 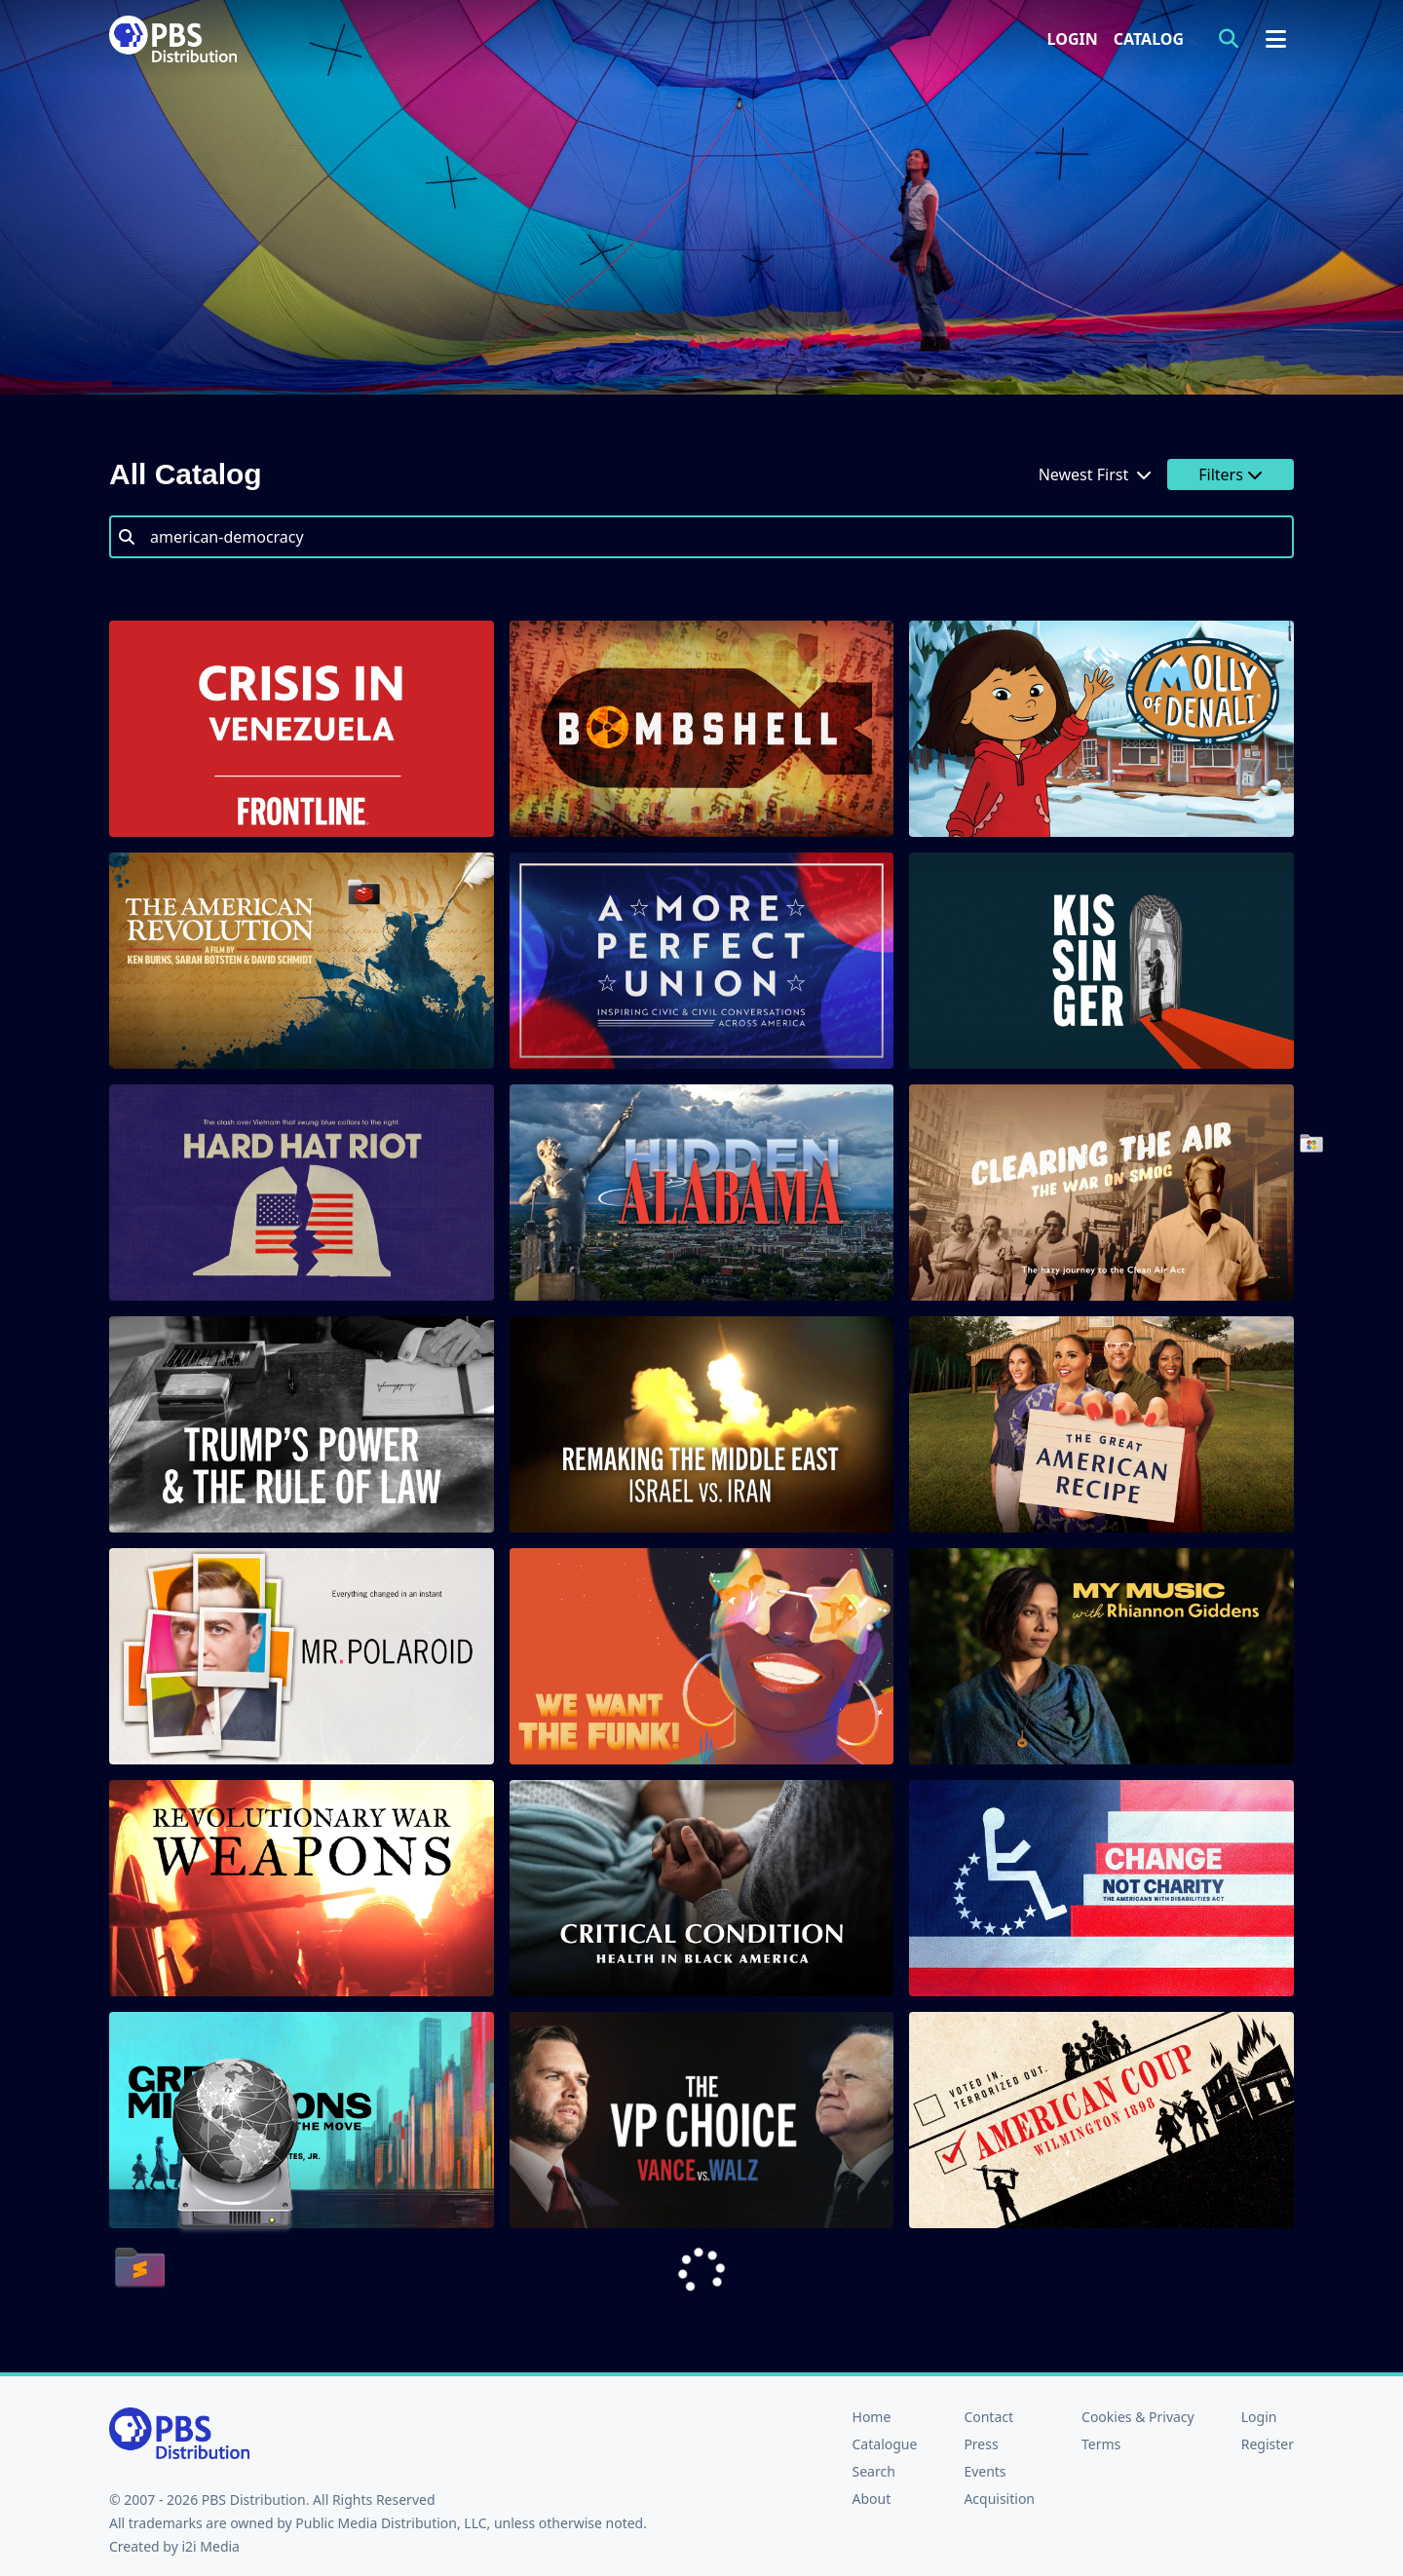 I want to click on open sublime text project folder, so click(x=139, y=2268).